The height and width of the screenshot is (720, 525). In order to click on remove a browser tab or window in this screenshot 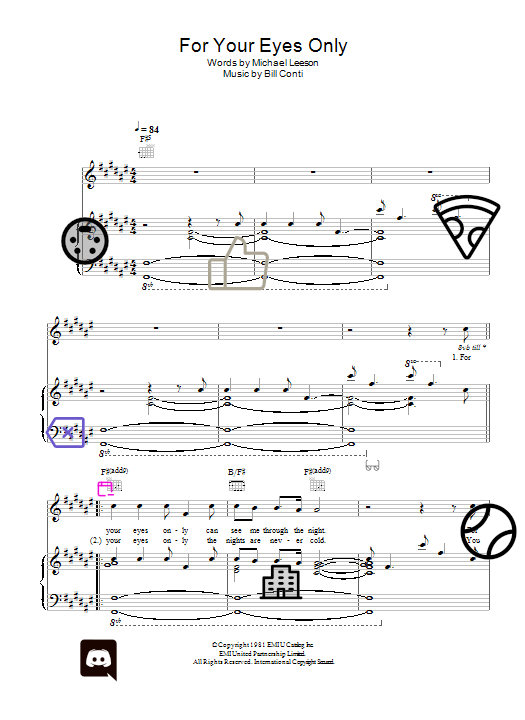, I will do `click(105, 489)`.